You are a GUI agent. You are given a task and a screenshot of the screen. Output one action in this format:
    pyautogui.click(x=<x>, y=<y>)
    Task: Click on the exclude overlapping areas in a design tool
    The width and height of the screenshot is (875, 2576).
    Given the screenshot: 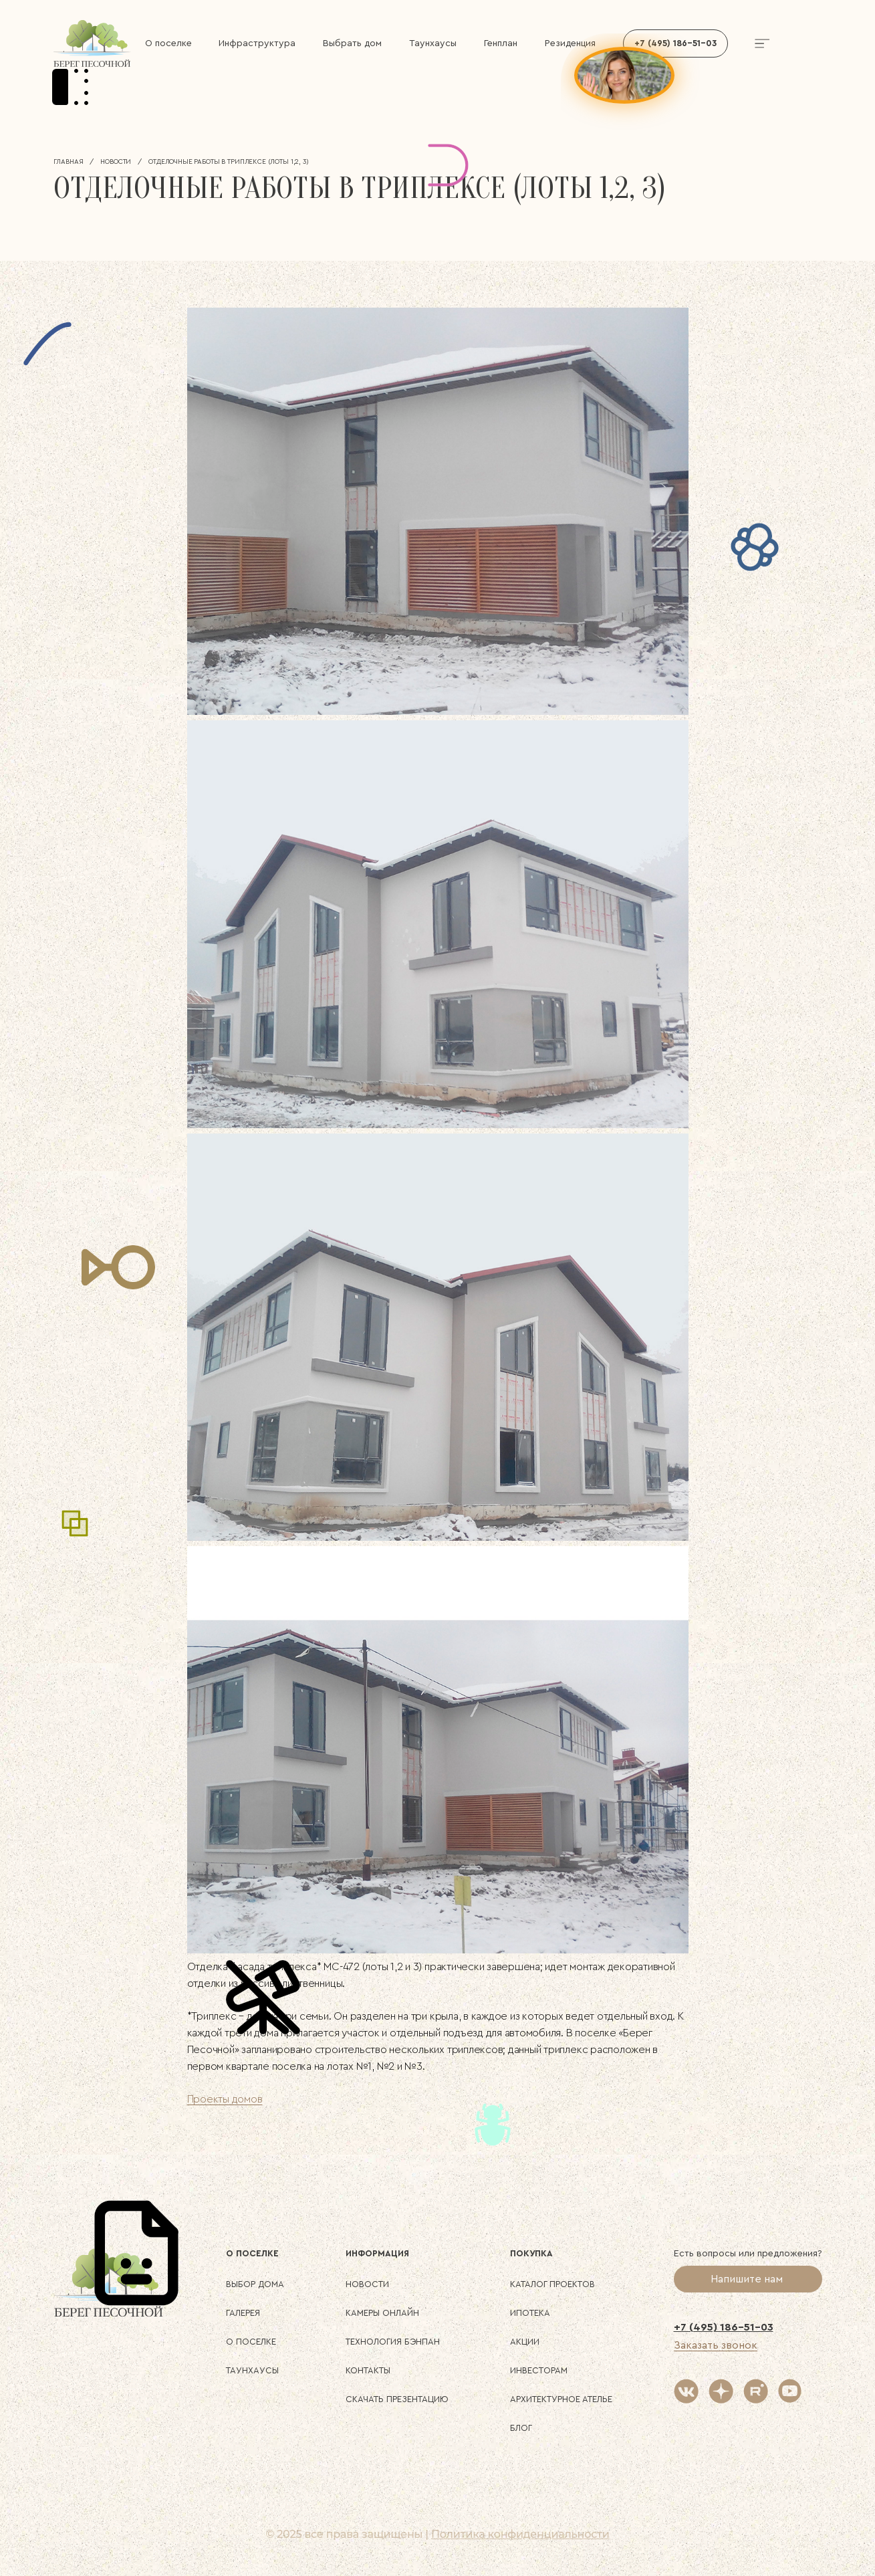 What is the action you would take?
    pyautogui.click(x=75, y=1523)
    